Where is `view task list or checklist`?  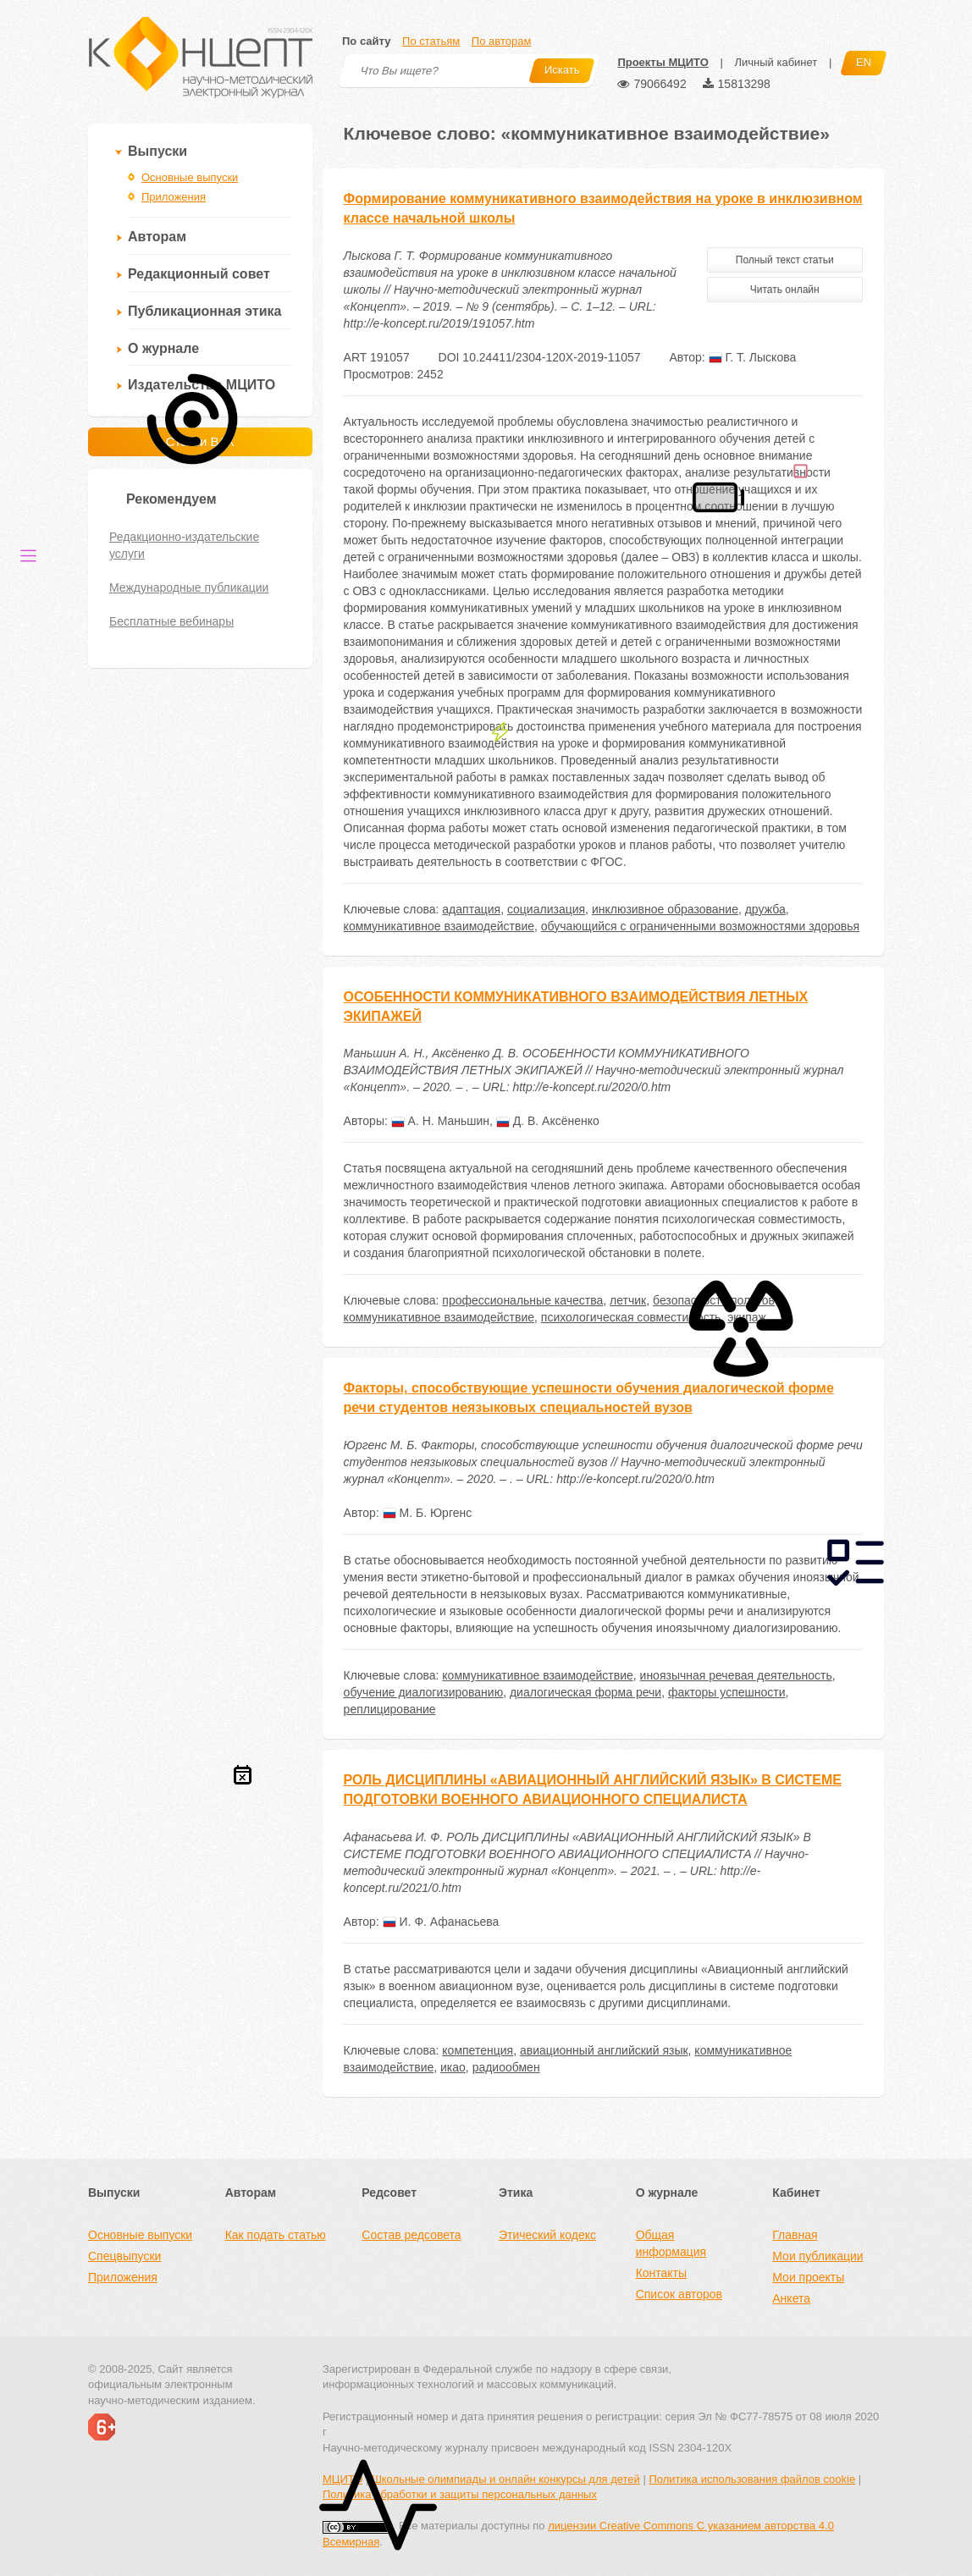 view task list or checklist is located at coordinates (855, 1561).